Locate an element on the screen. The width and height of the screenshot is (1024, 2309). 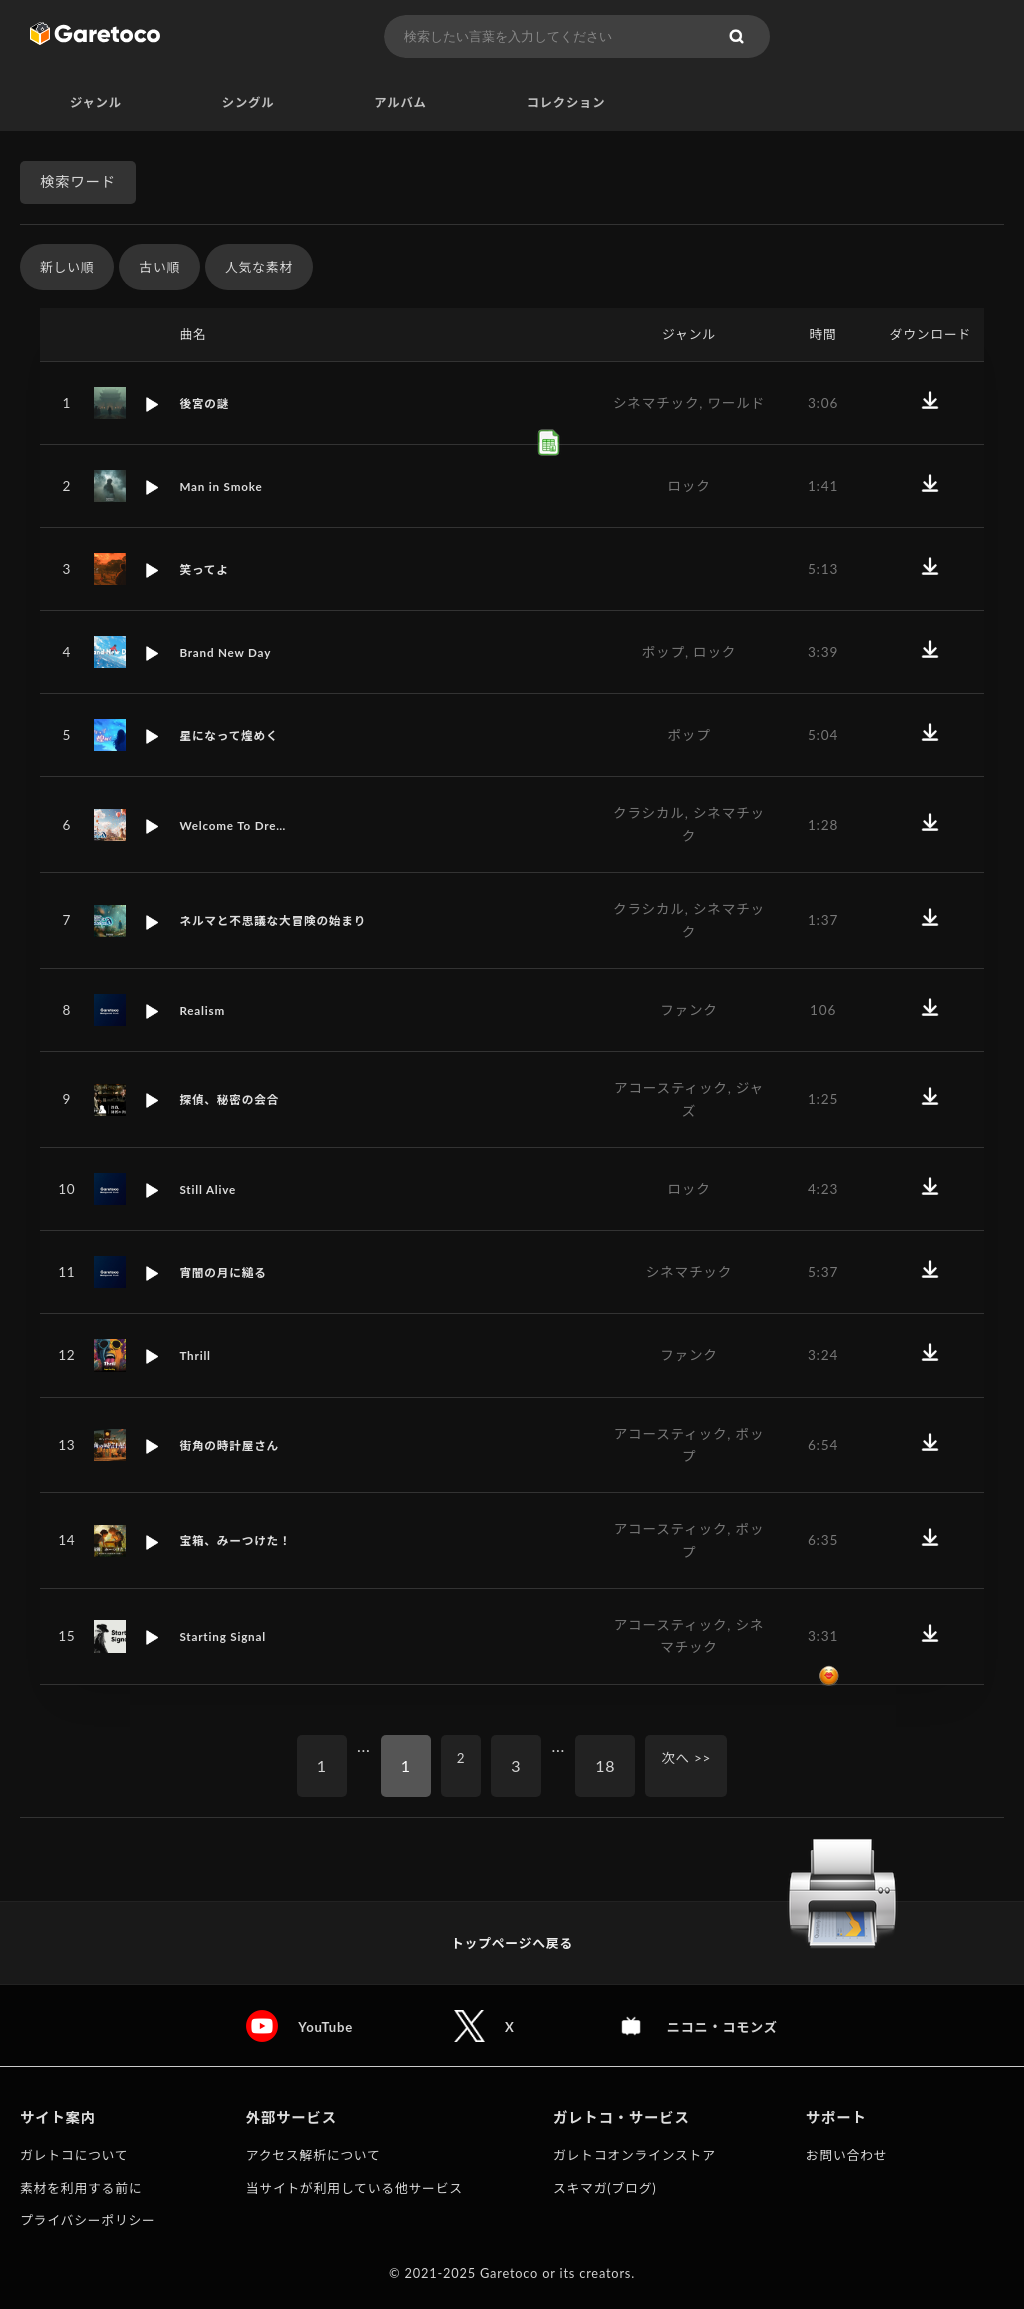
send a kiss emoji in chat is located at coordinates (829, 1676).